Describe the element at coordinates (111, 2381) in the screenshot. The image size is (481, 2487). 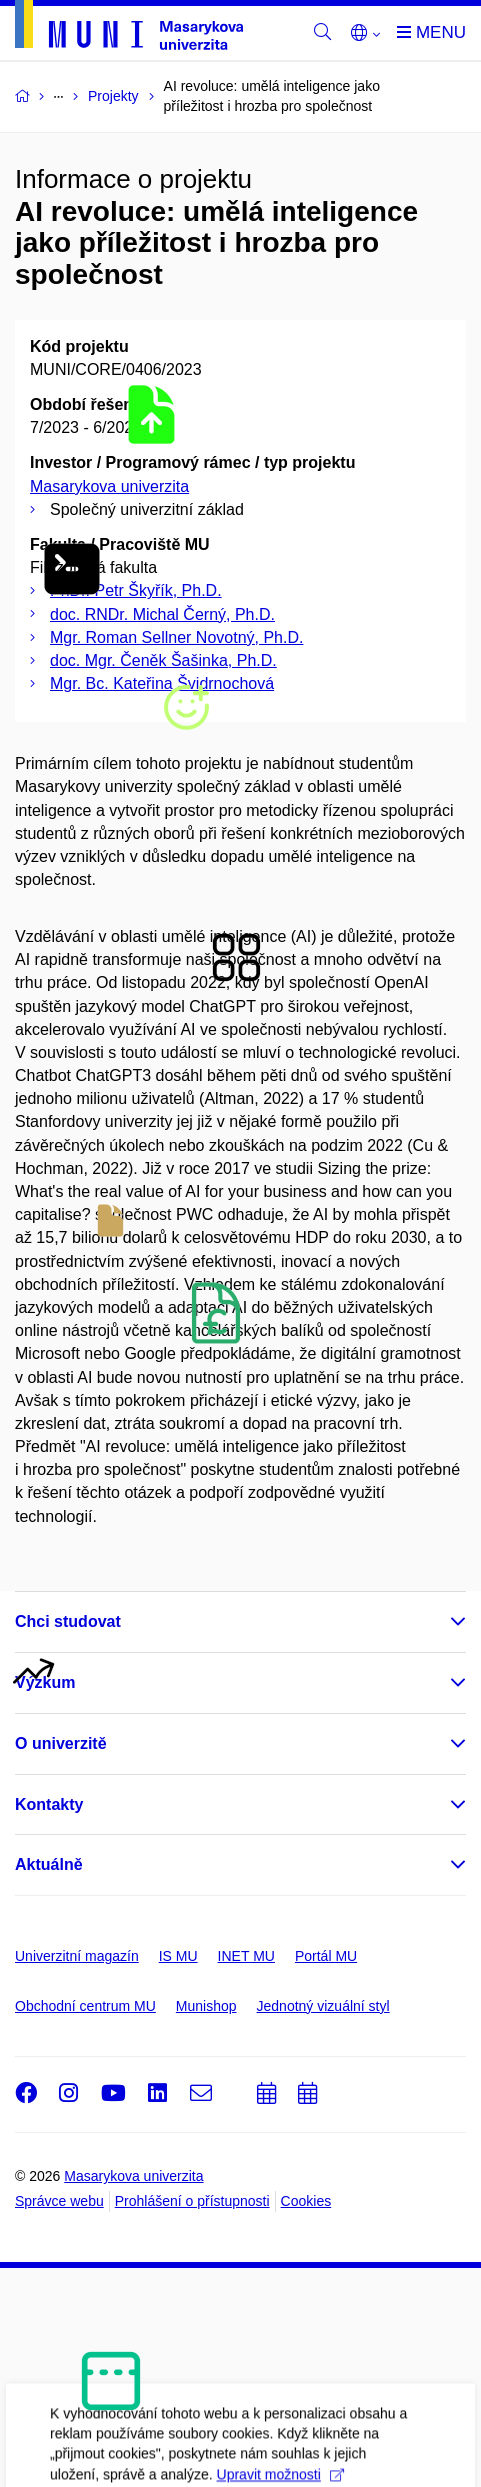
I see `toggle optional top panel visibility` at that location.